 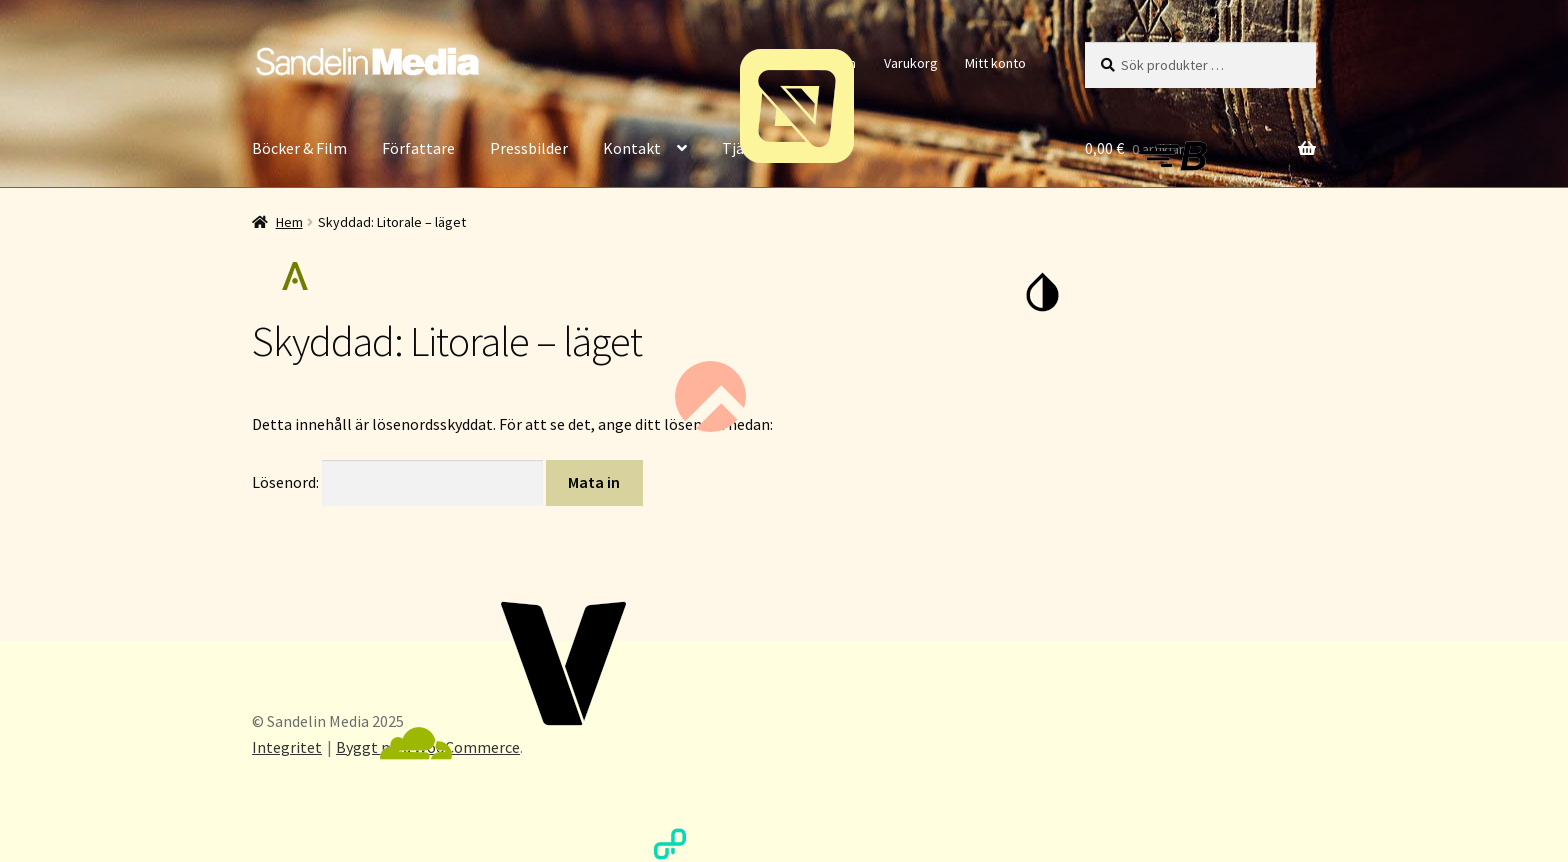 I want to click on Rocky Linux logo, so click(x=710, y=396).